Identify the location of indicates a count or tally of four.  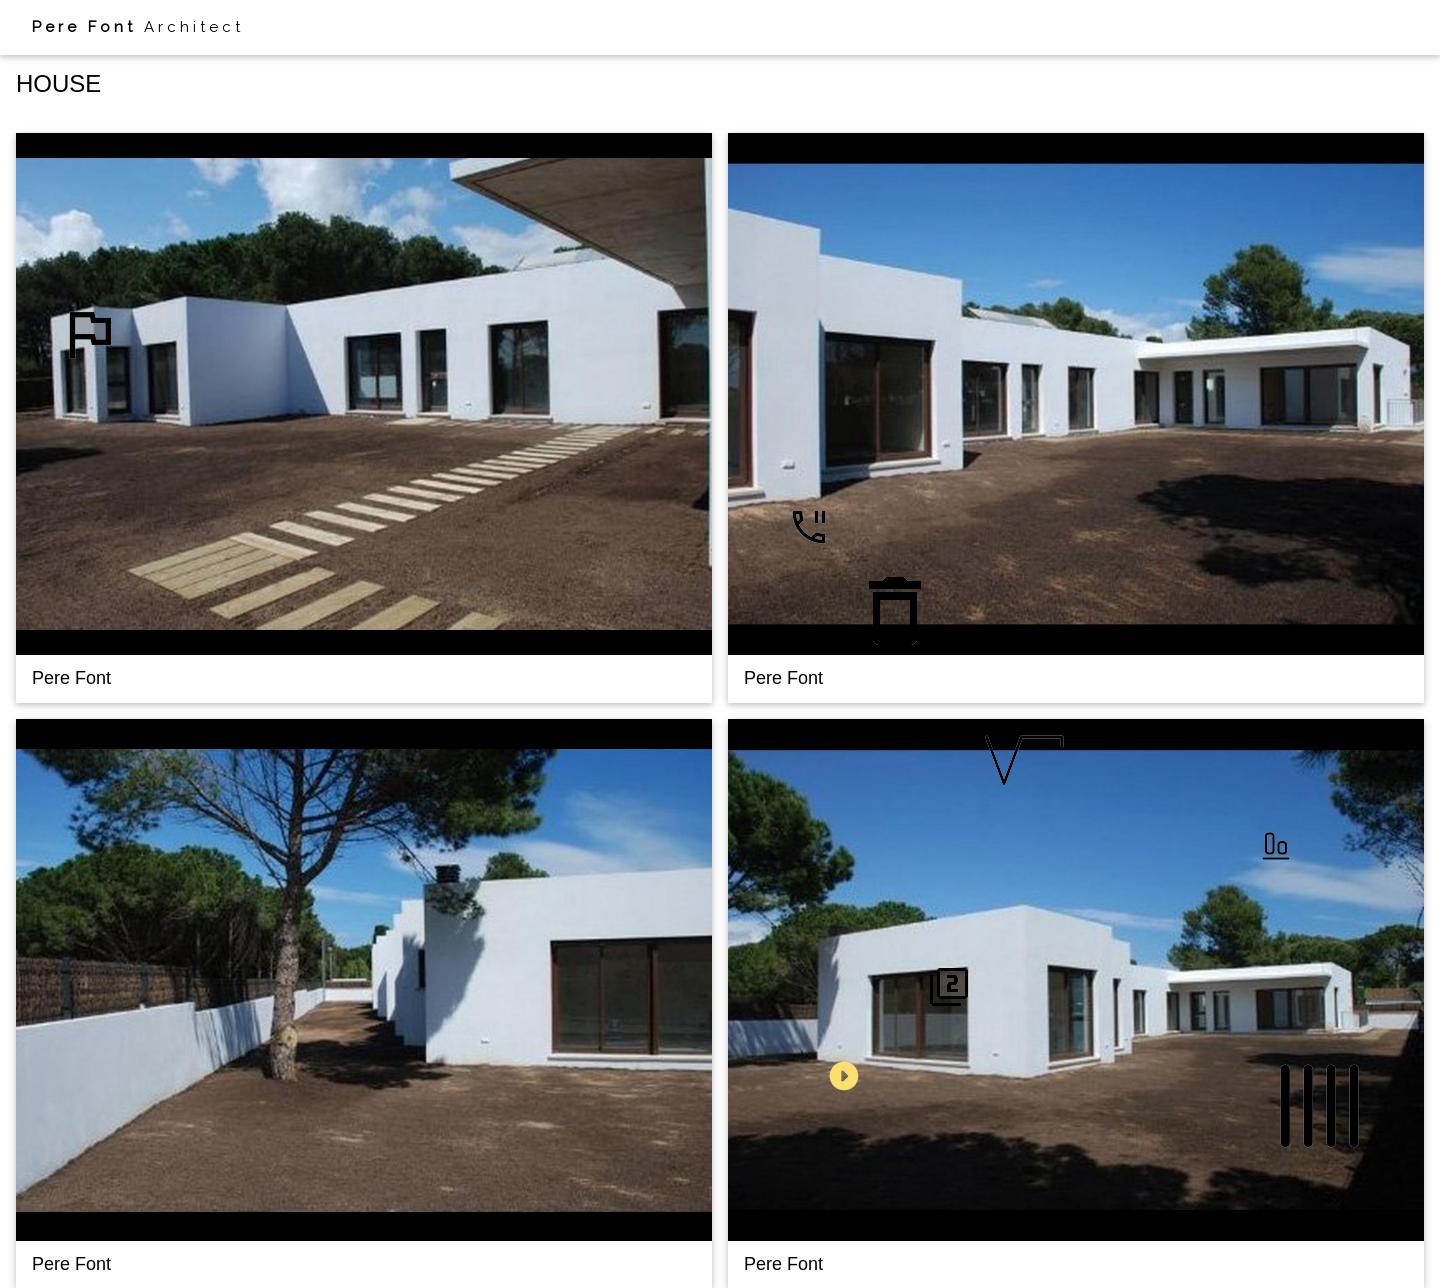
(1322, 1106).